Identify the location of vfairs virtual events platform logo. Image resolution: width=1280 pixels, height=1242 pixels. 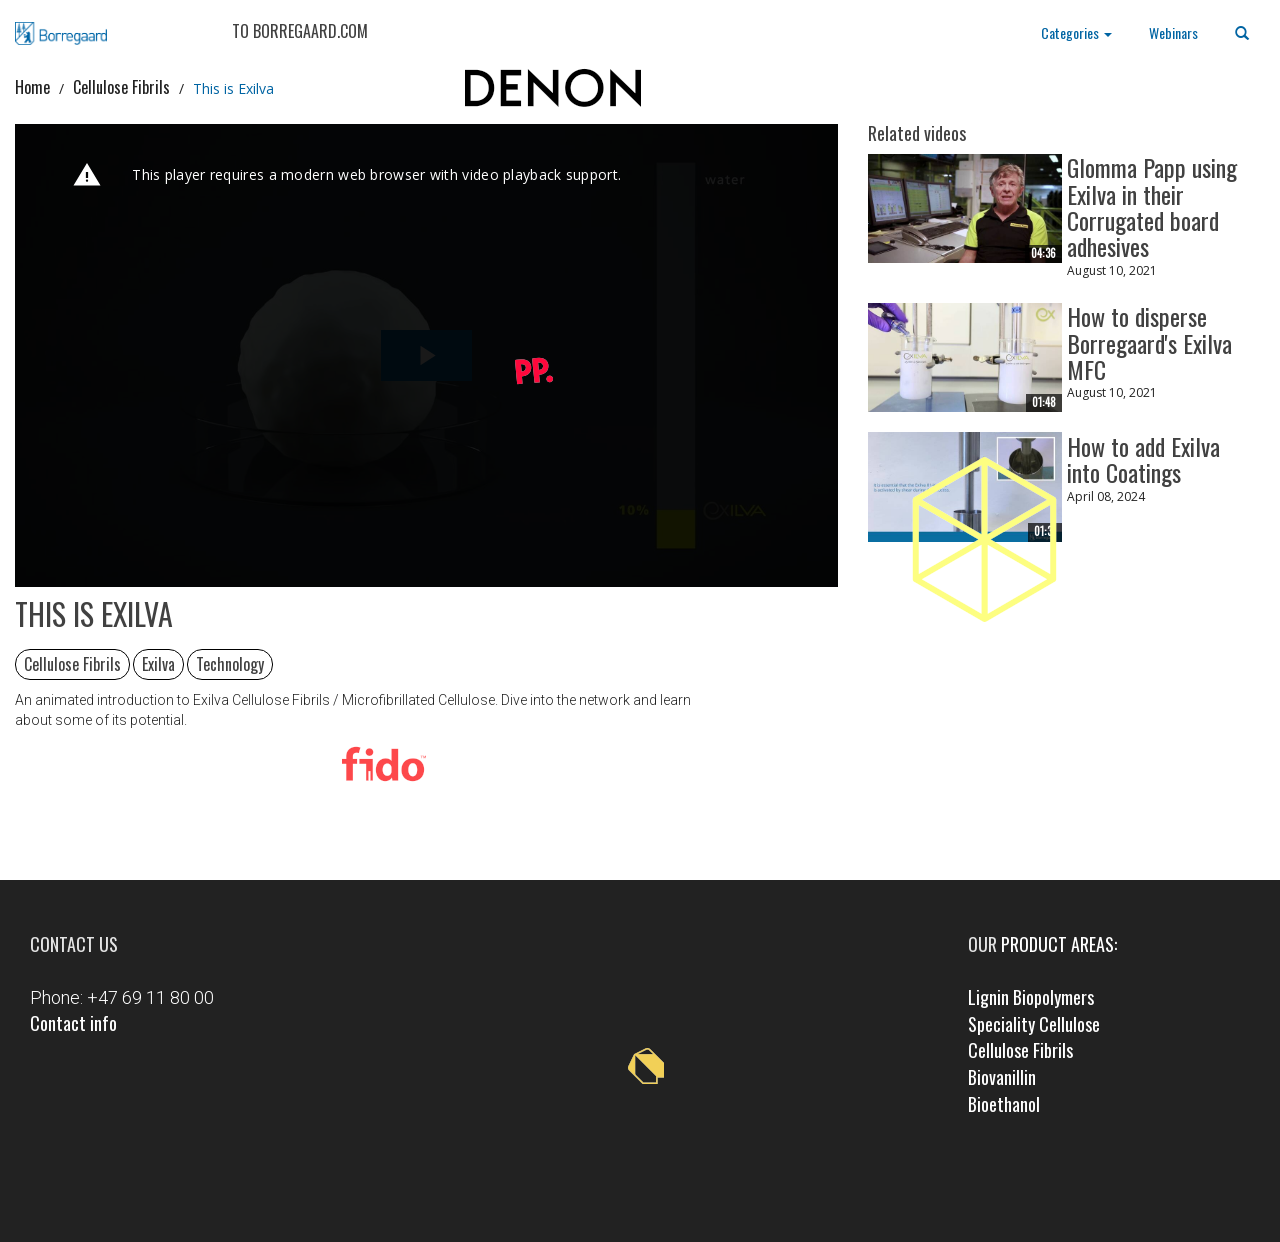
(984, 539).